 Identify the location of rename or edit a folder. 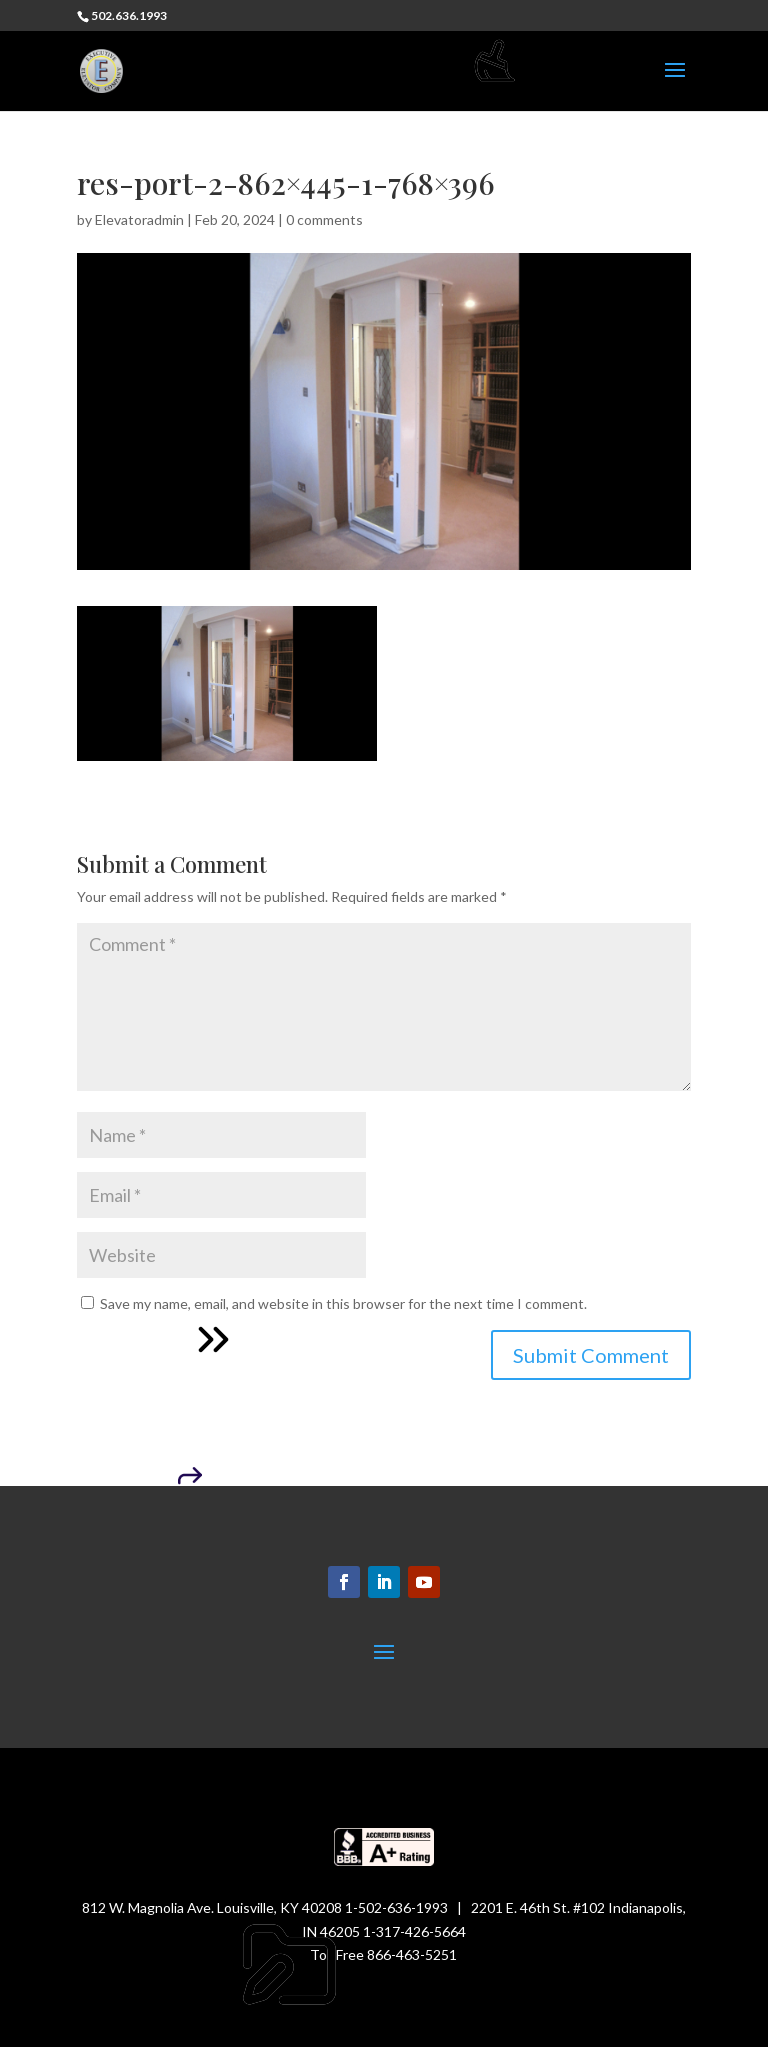
(289, 1966).